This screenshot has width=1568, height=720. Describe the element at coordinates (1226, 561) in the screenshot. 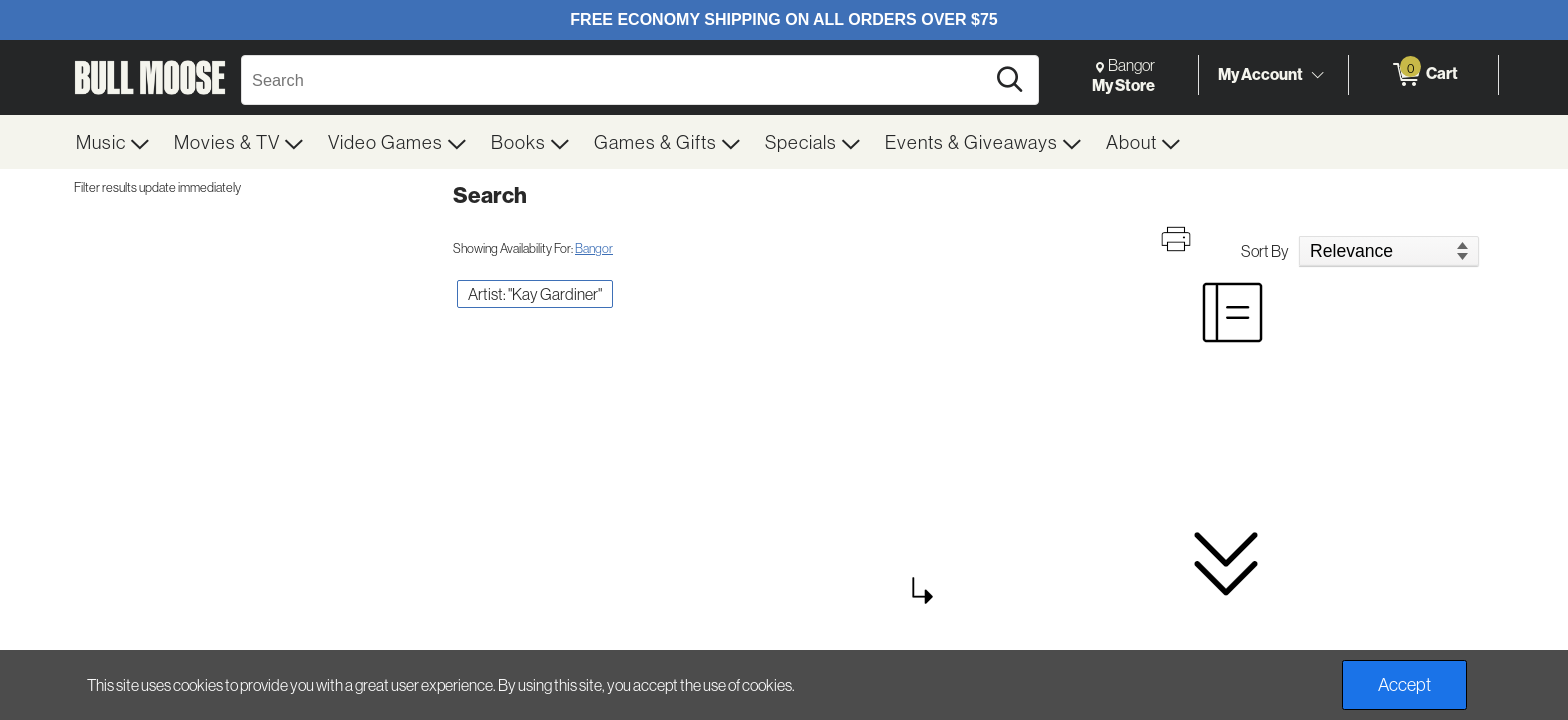

I see `expand content or show more items` at that location.